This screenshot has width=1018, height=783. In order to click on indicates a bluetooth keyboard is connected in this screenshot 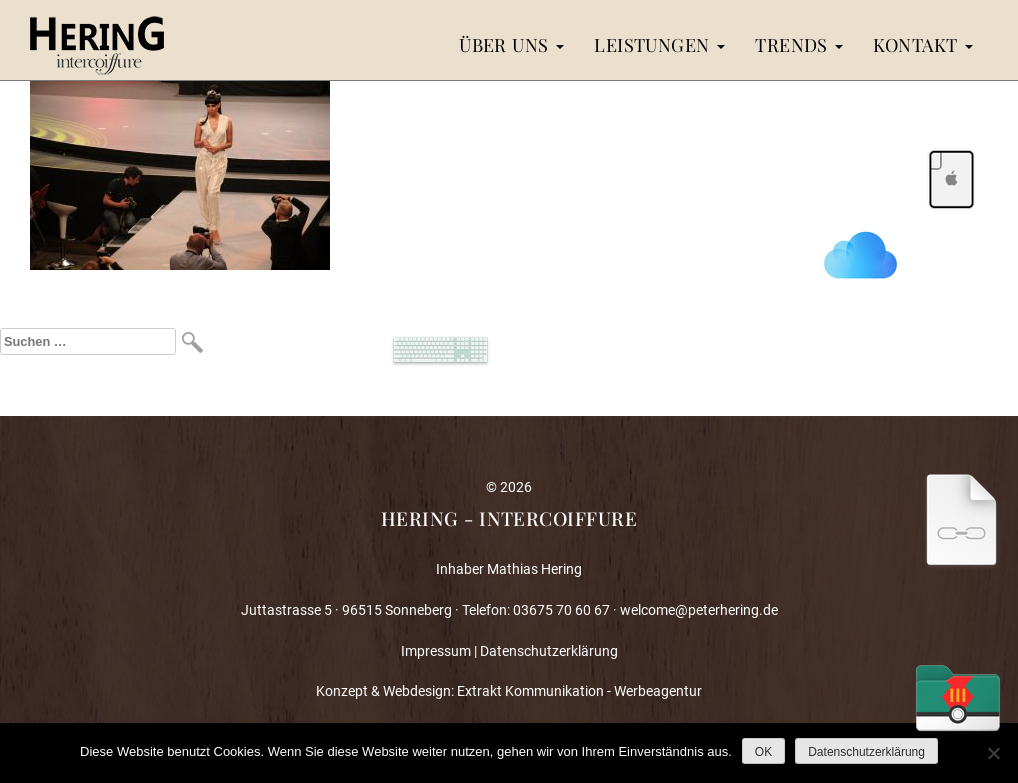, I will do `click(440, 349)`.